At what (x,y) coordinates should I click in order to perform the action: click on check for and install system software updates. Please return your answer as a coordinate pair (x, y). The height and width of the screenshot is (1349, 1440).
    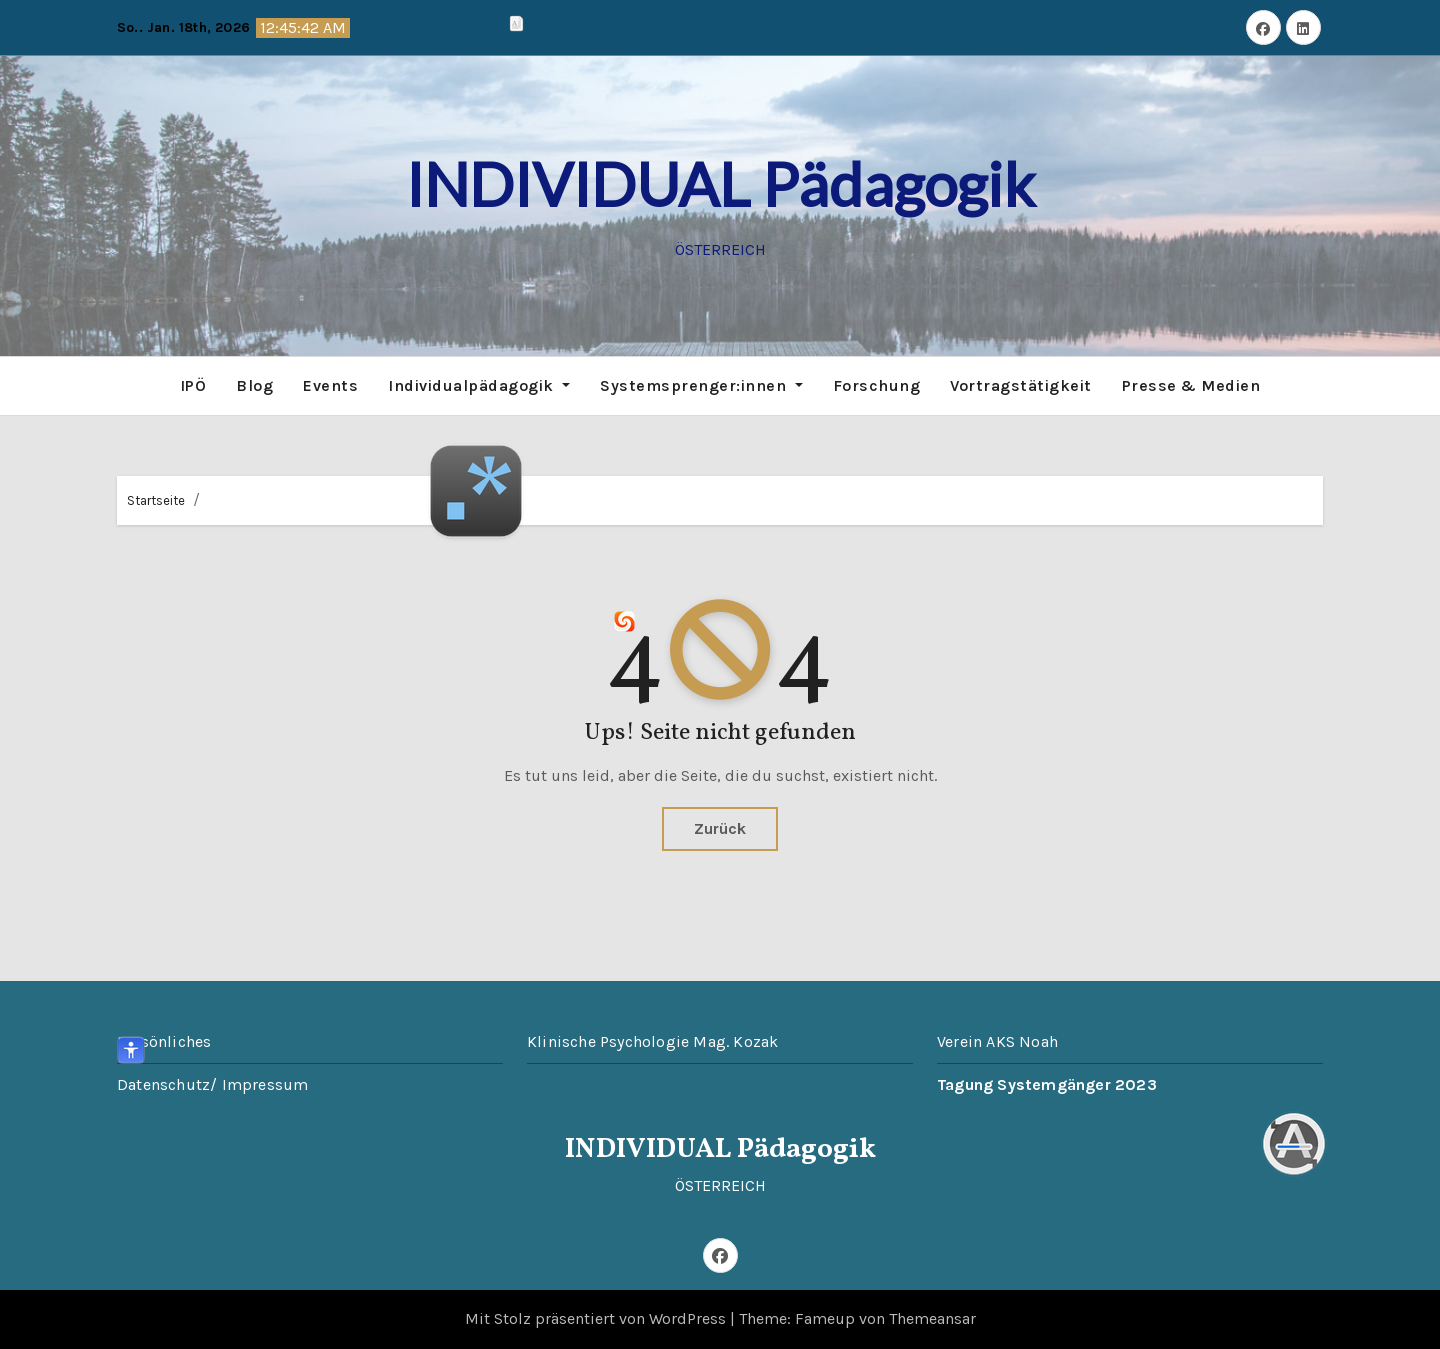
    Looking at the image, I should click on (1294, 1144).